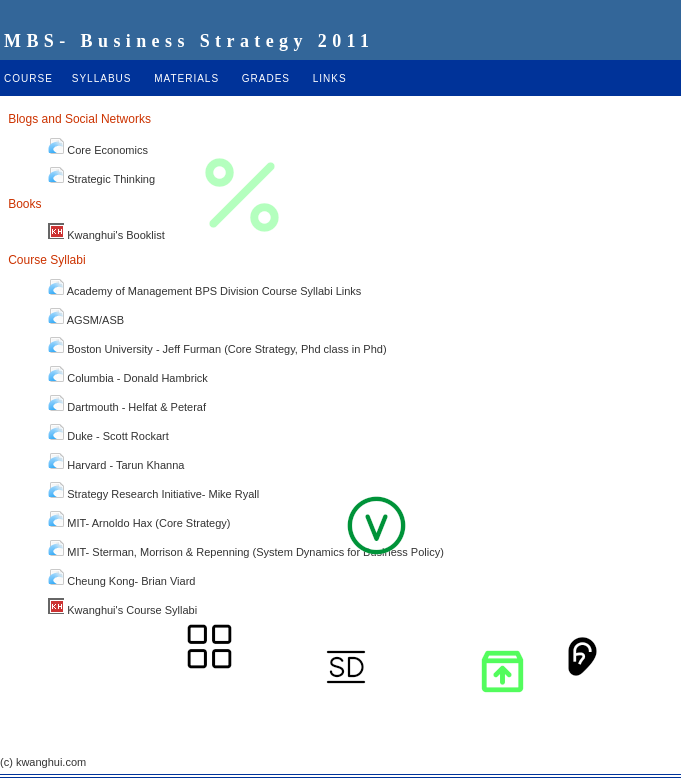  What do you see at coordinates (502, 671) in the screenshot?
I see `upload or export a package` at bounding box center [502, 671].